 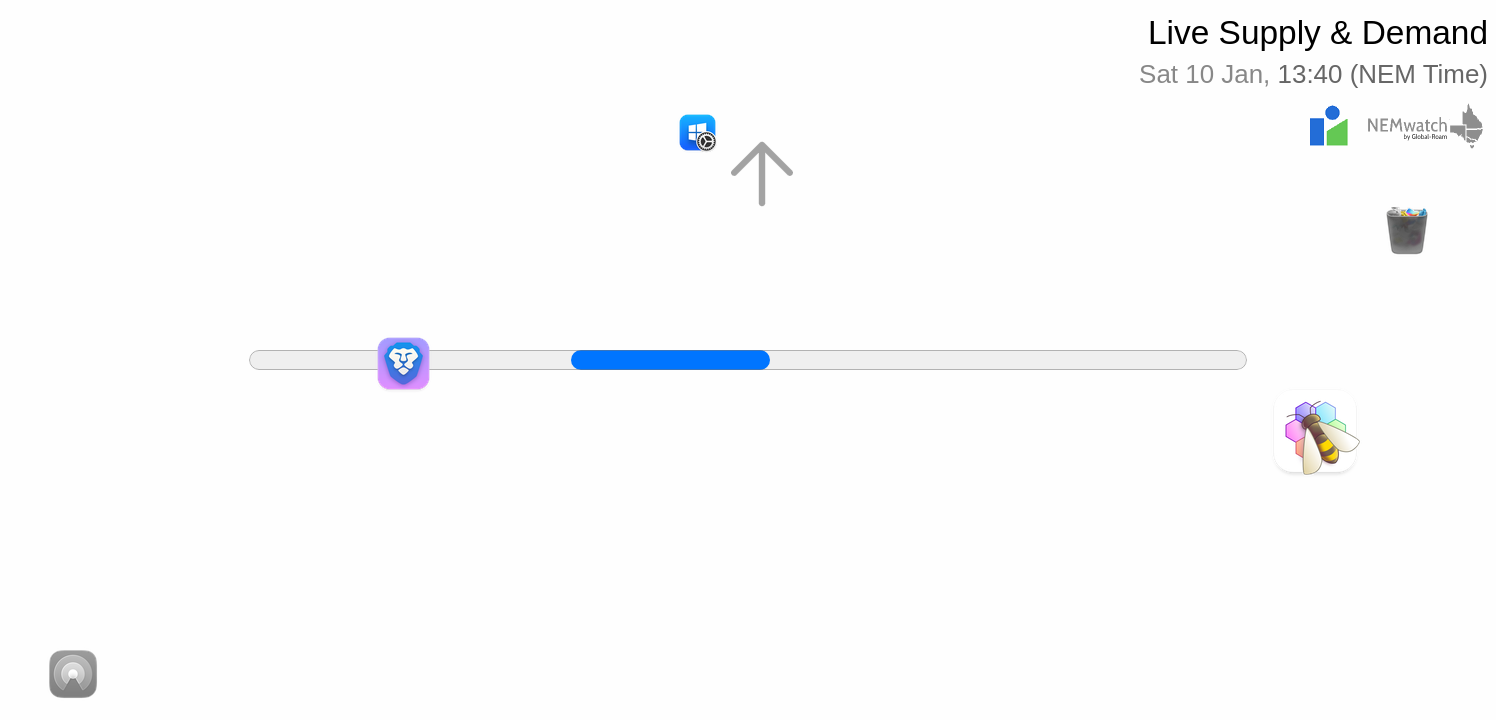 What do you see at coordinates (1407, 231) in the screenshot?
I see `open trash to view deleted files` at bounding box center [1407, 231].